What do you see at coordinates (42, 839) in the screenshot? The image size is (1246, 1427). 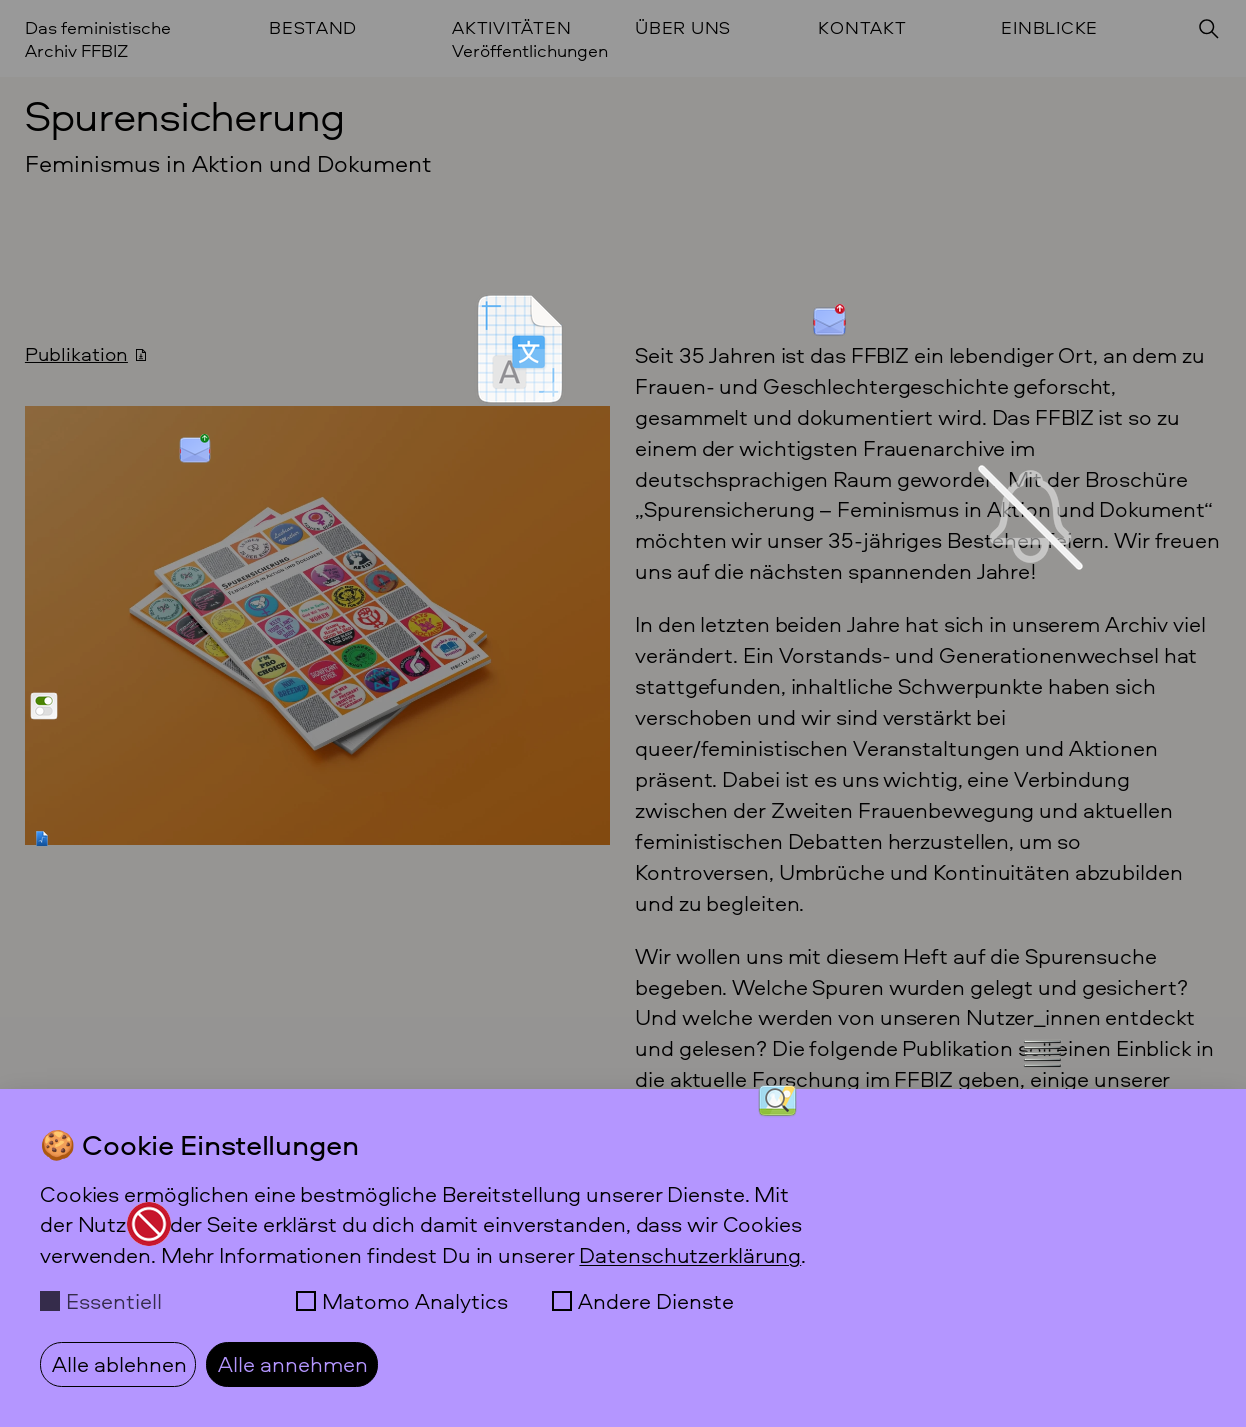 I see `a root data file or scientific dataset document` at bounding box center [42, 839].